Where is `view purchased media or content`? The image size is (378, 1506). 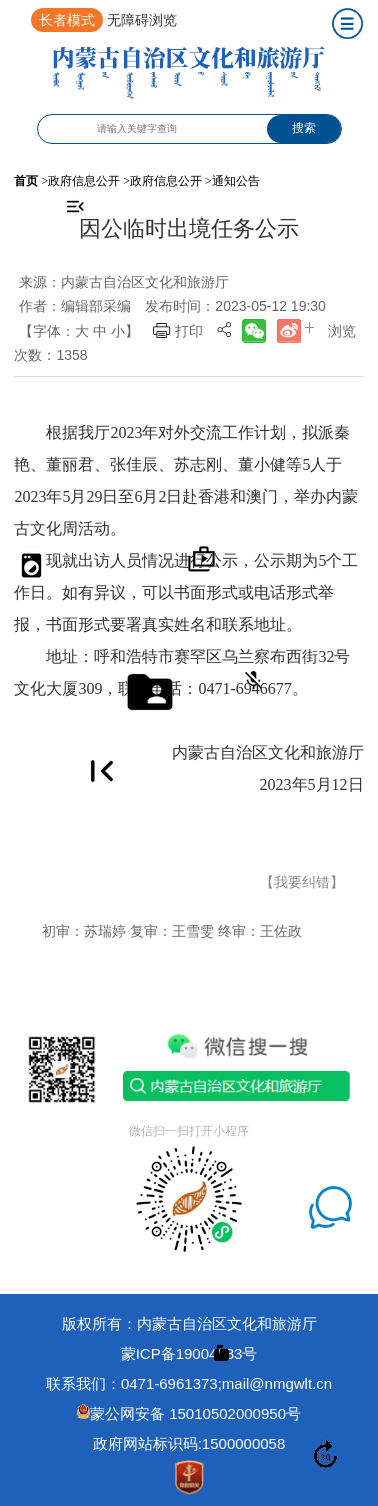
view purchased media or content is located at coordinates (201, 559).